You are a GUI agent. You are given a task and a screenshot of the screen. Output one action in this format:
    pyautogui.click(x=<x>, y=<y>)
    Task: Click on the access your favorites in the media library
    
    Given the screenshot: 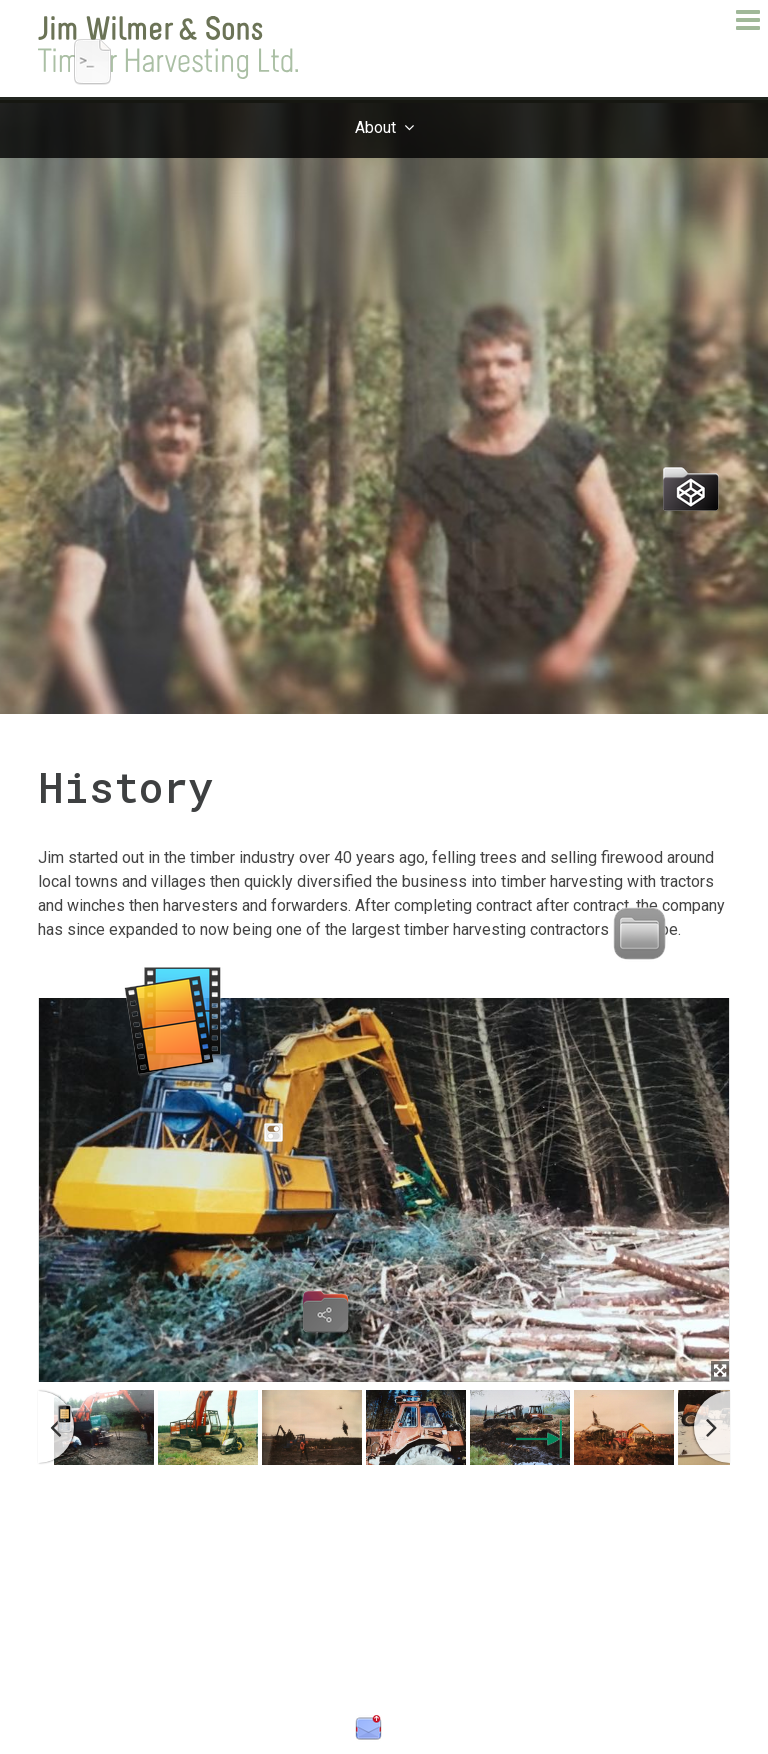 What is the action you would take?
    pyautogui.click(x=607, y=1734)
    